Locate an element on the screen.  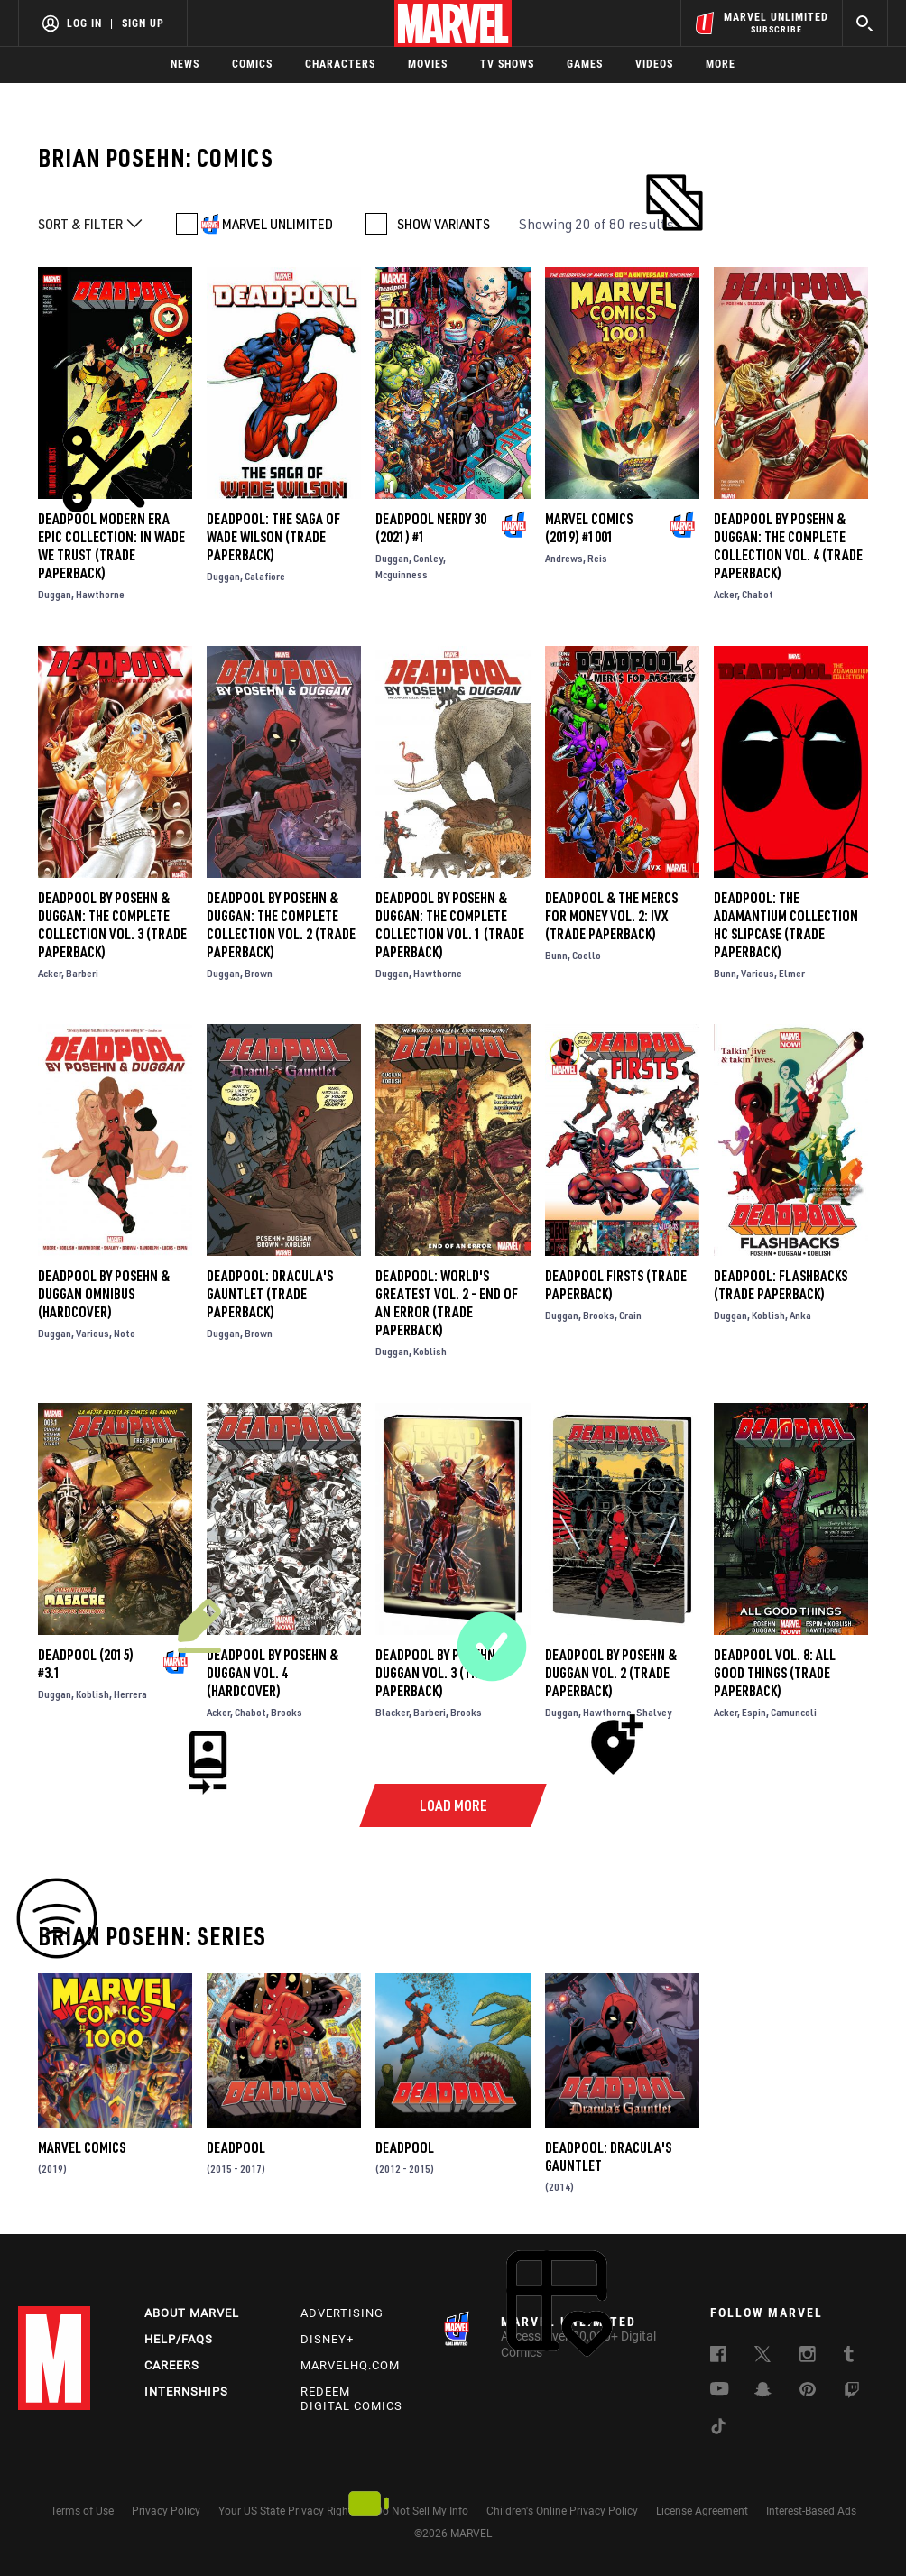
indicates a completed or successful action is located at coordinates (492, 1647).